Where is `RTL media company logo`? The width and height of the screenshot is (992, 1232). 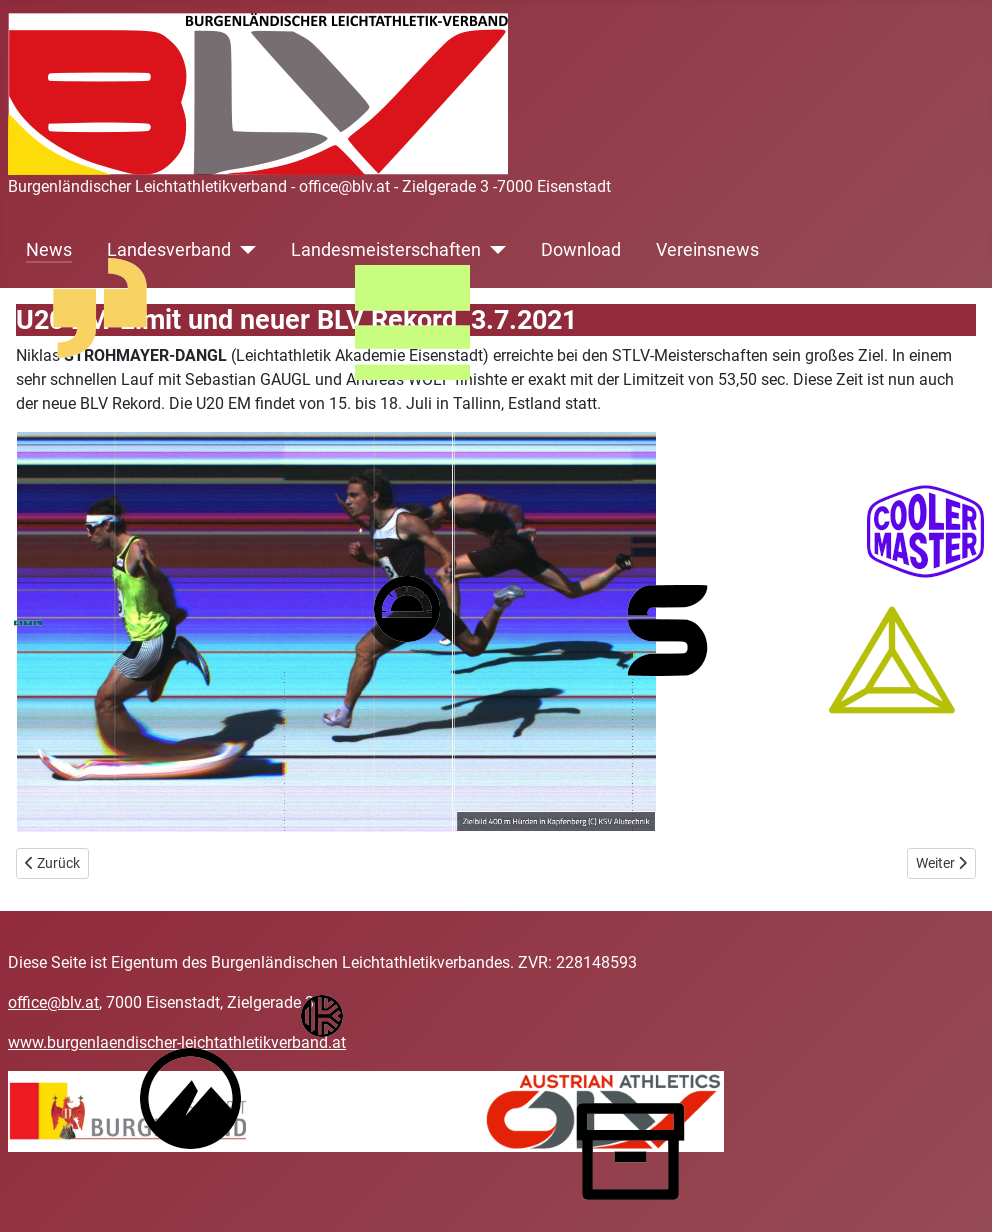
RTL media company logo is located at coordinates (28, 623).